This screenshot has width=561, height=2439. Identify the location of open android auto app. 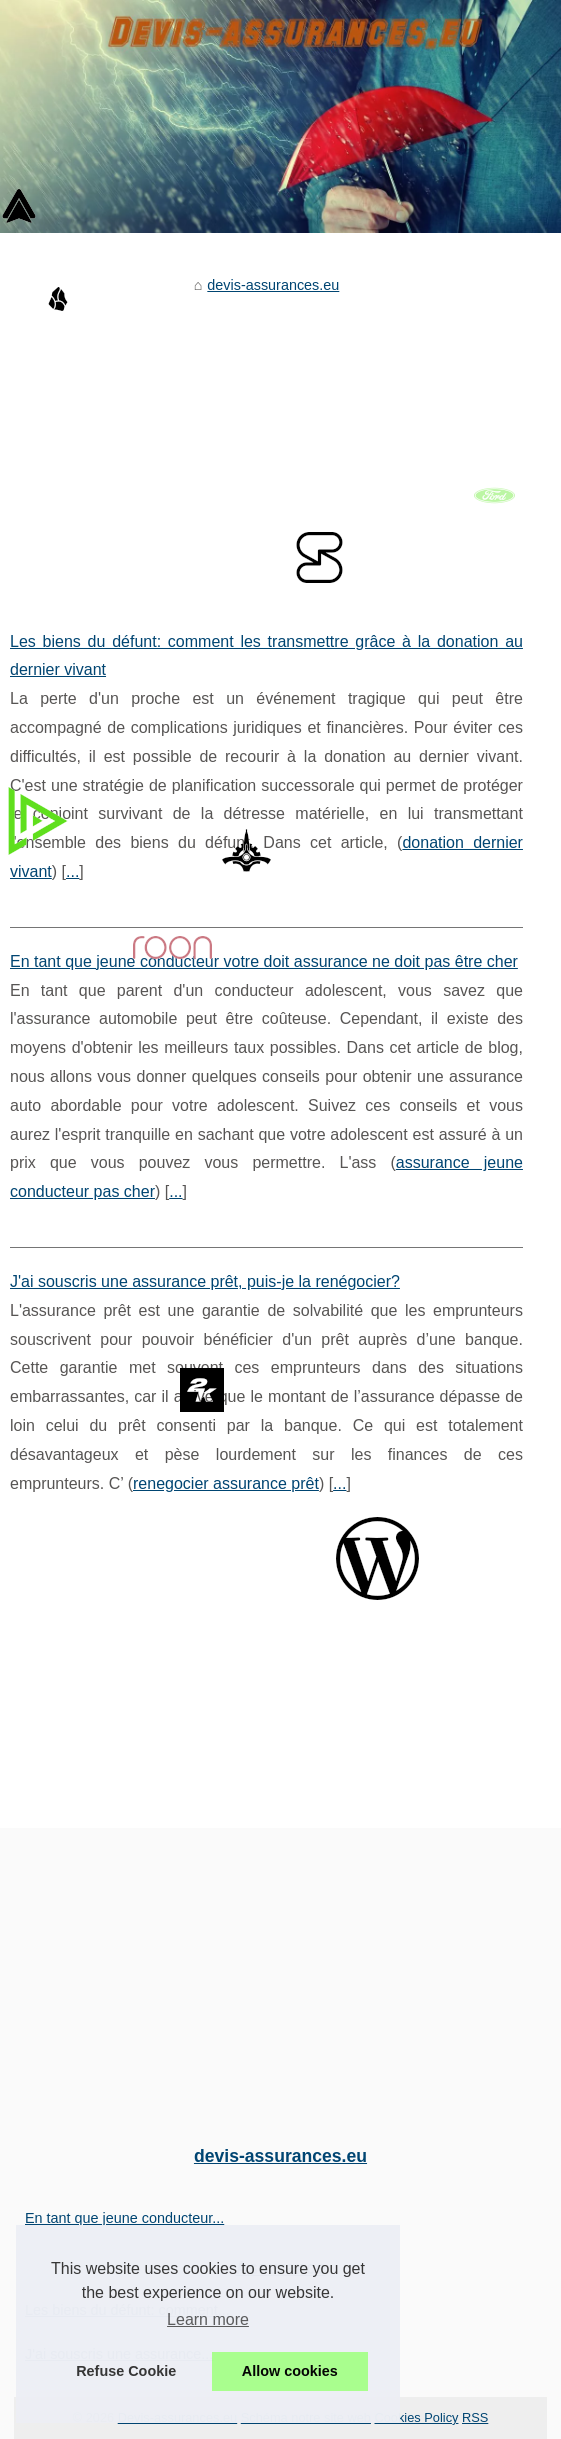
(19, 206).